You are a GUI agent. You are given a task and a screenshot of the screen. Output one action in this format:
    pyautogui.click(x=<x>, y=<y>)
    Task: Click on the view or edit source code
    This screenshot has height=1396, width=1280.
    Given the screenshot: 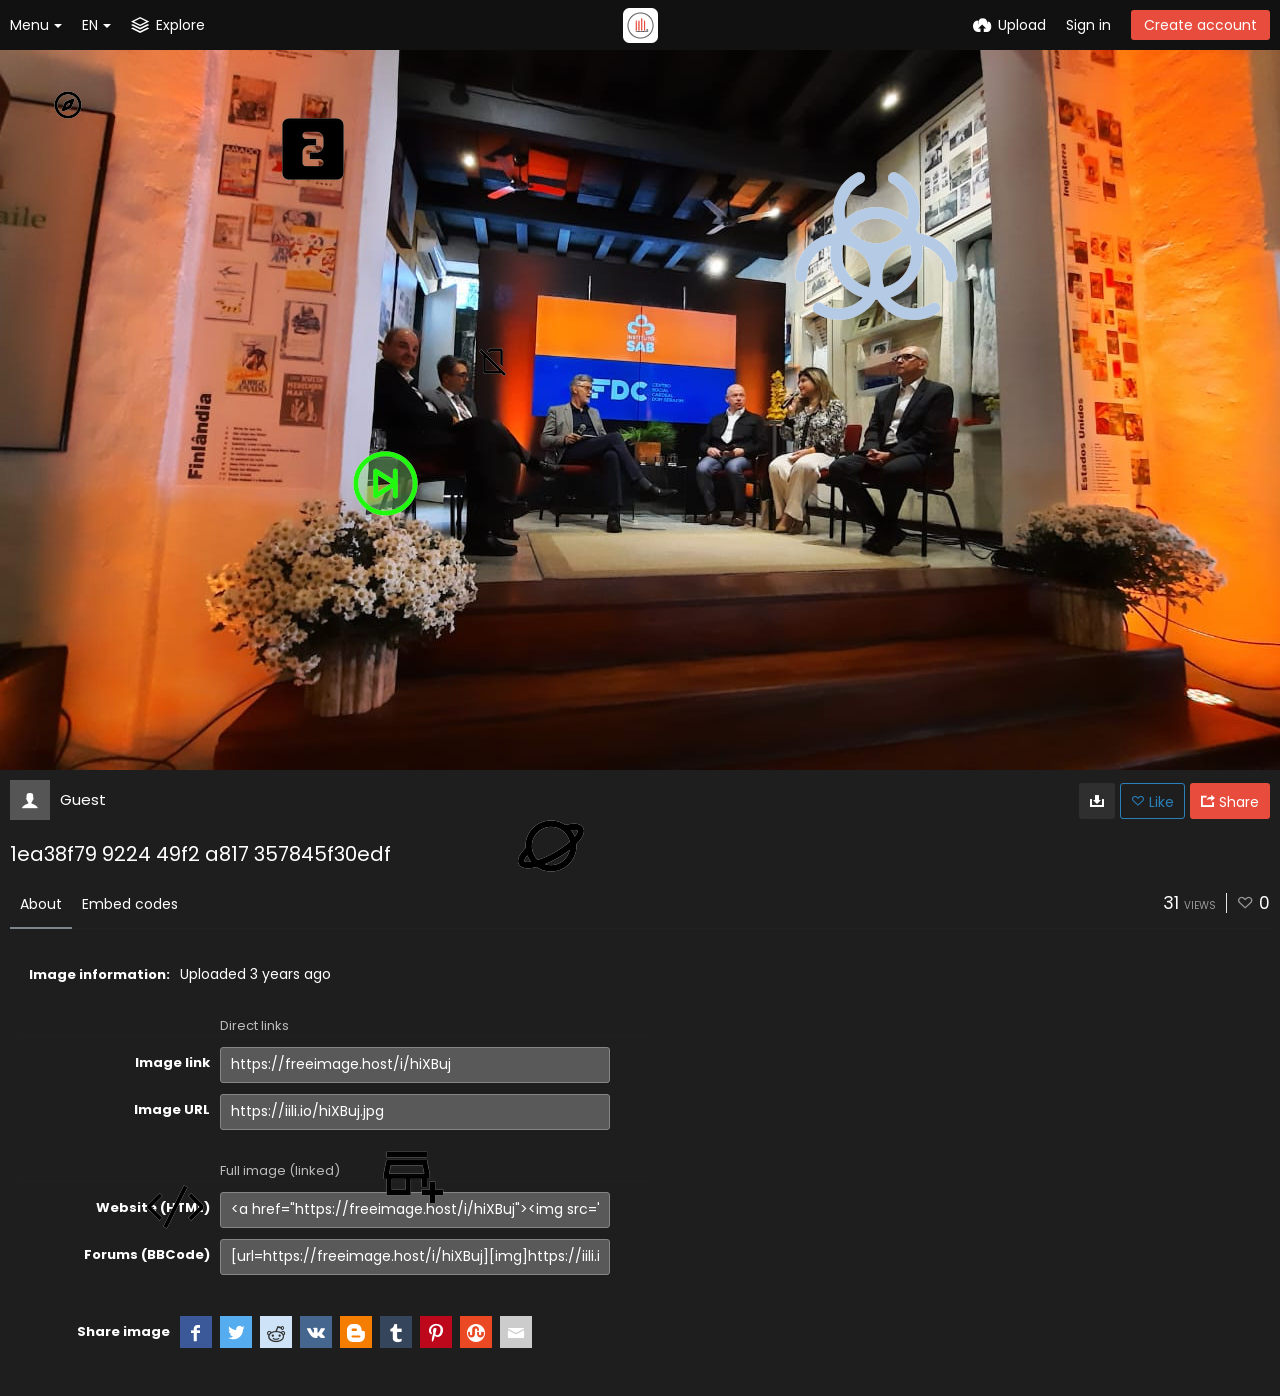 What is the action you would take?
    pyautogui.click(x=176, y=1206)
    